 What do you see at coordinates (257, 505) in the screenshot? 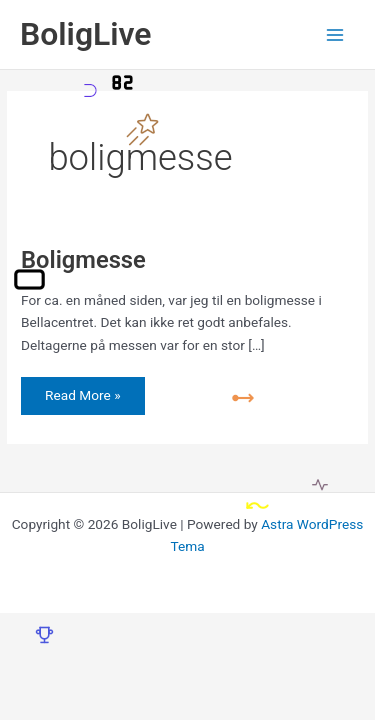
I see `undo or revert previous action` at bounding box center [257, 505].